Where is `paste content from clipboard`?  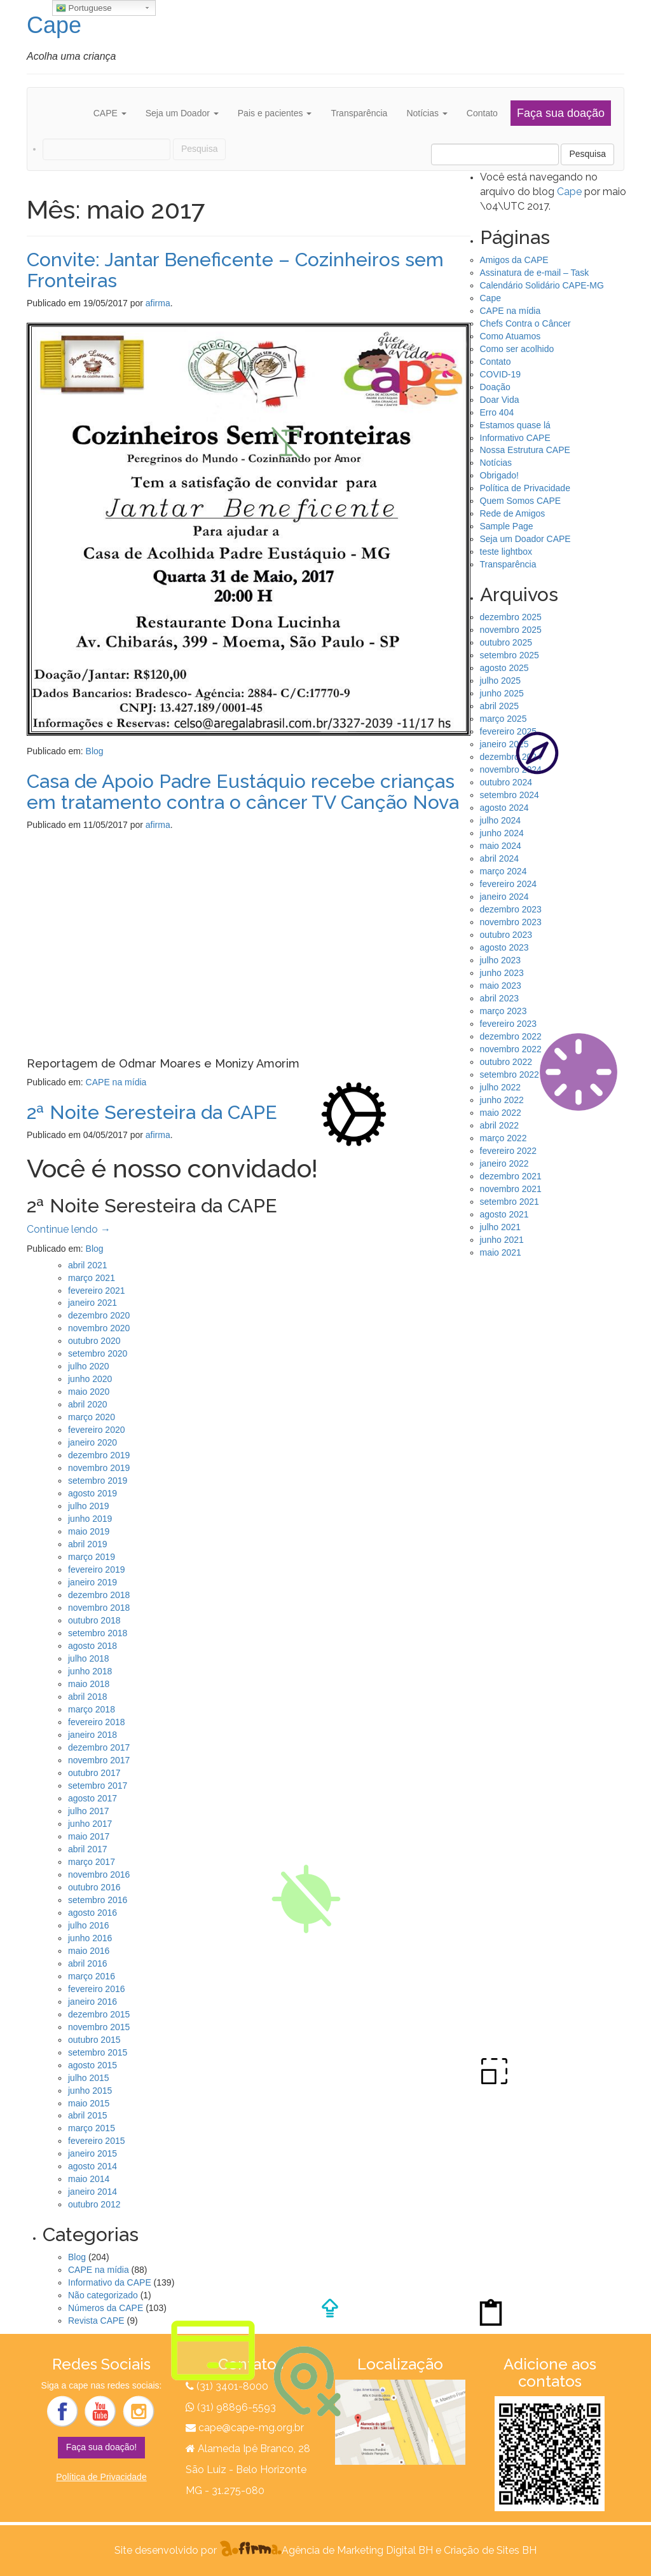
paste content from clipboard is located at coordinates (491, 2314).